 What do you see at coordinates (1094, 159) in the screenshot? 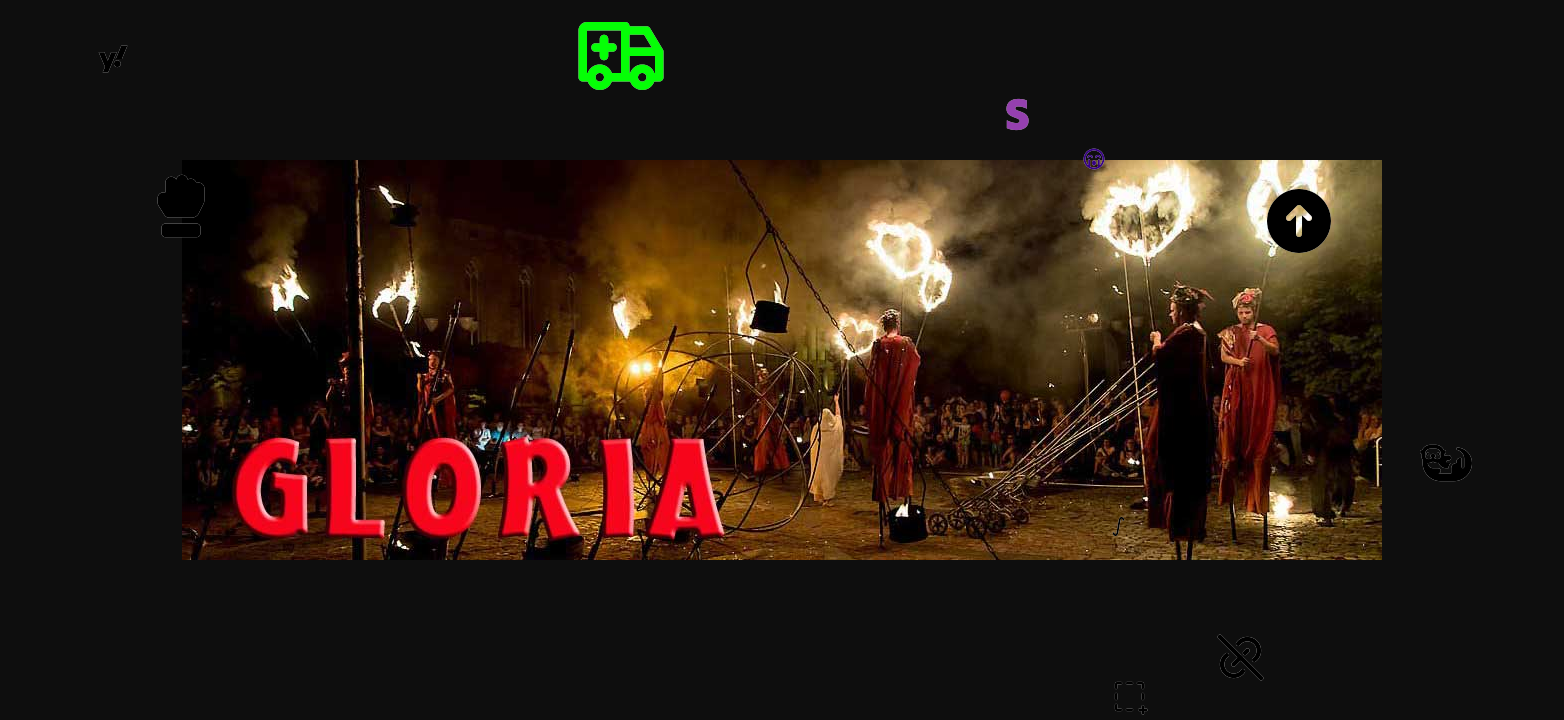
I see `indicates a sad or crying emotional state` at bounding box center [1094, 159].